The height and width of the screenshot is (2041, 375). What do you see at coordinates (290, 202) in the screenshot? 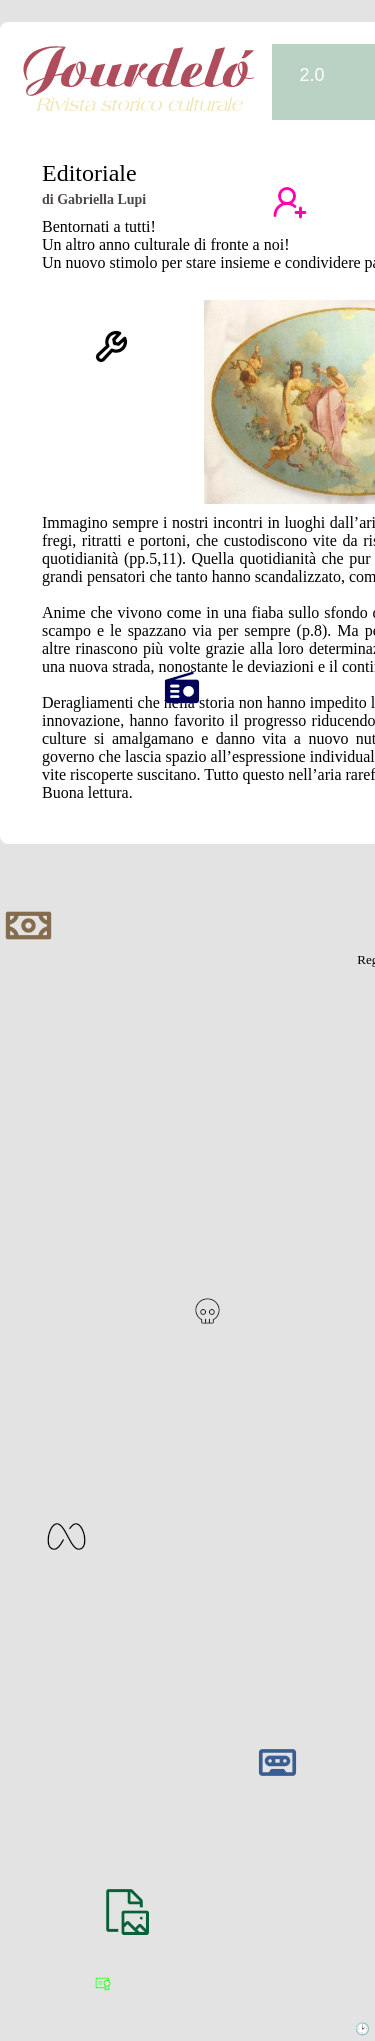
I see `add a new contact or friend` at bounding box center [290, 202].